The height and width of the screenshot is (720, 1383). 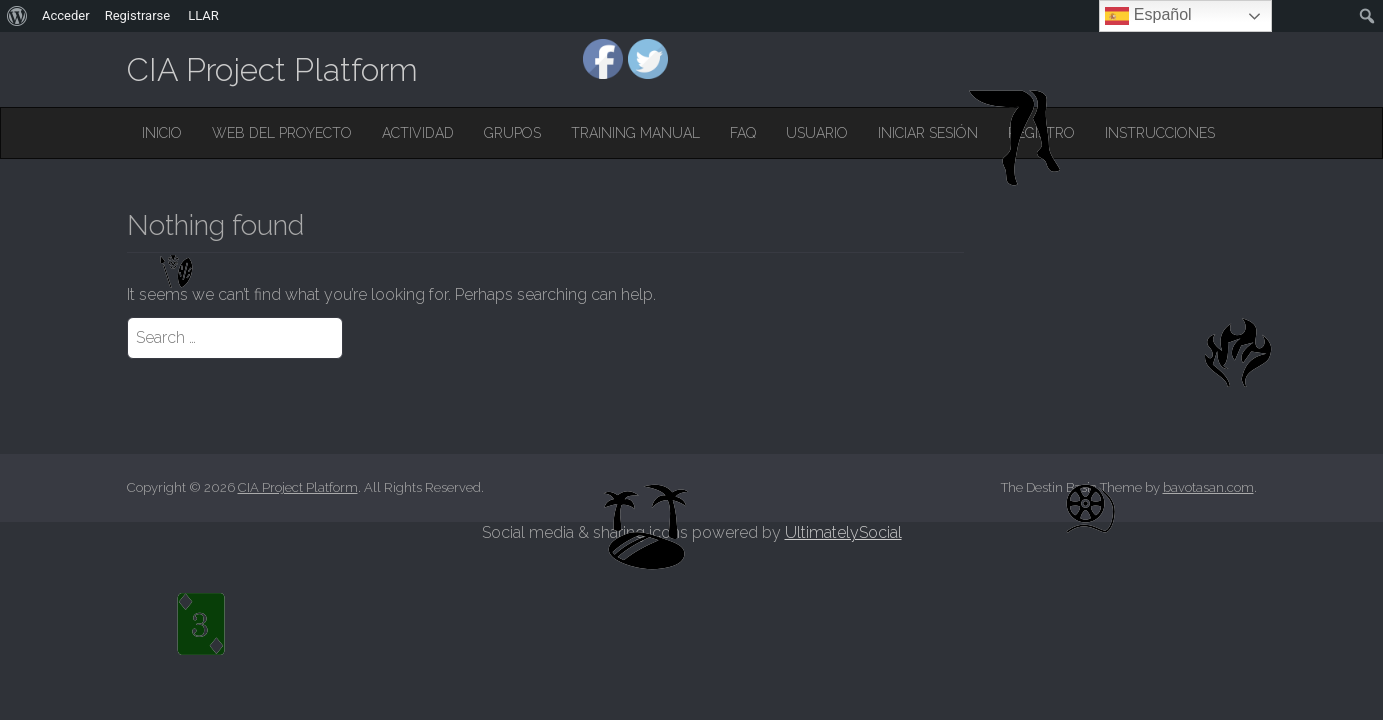 What do you see at coordinates (1237, 352) in the screenshot?
I see `activate fire attack ability` at bounding box center [1237, 352].